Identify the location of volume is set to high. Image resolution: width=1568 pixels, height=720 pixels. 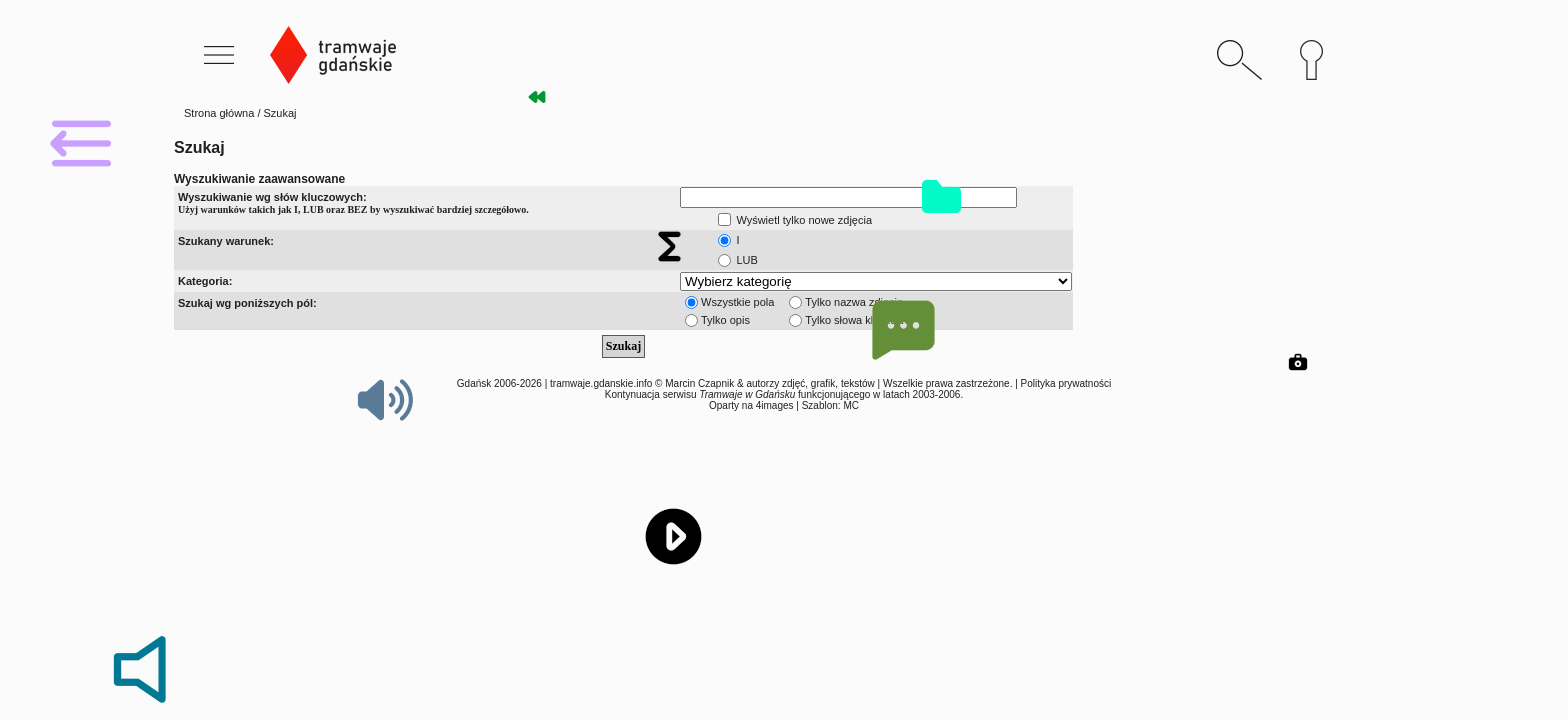
(384, 400).